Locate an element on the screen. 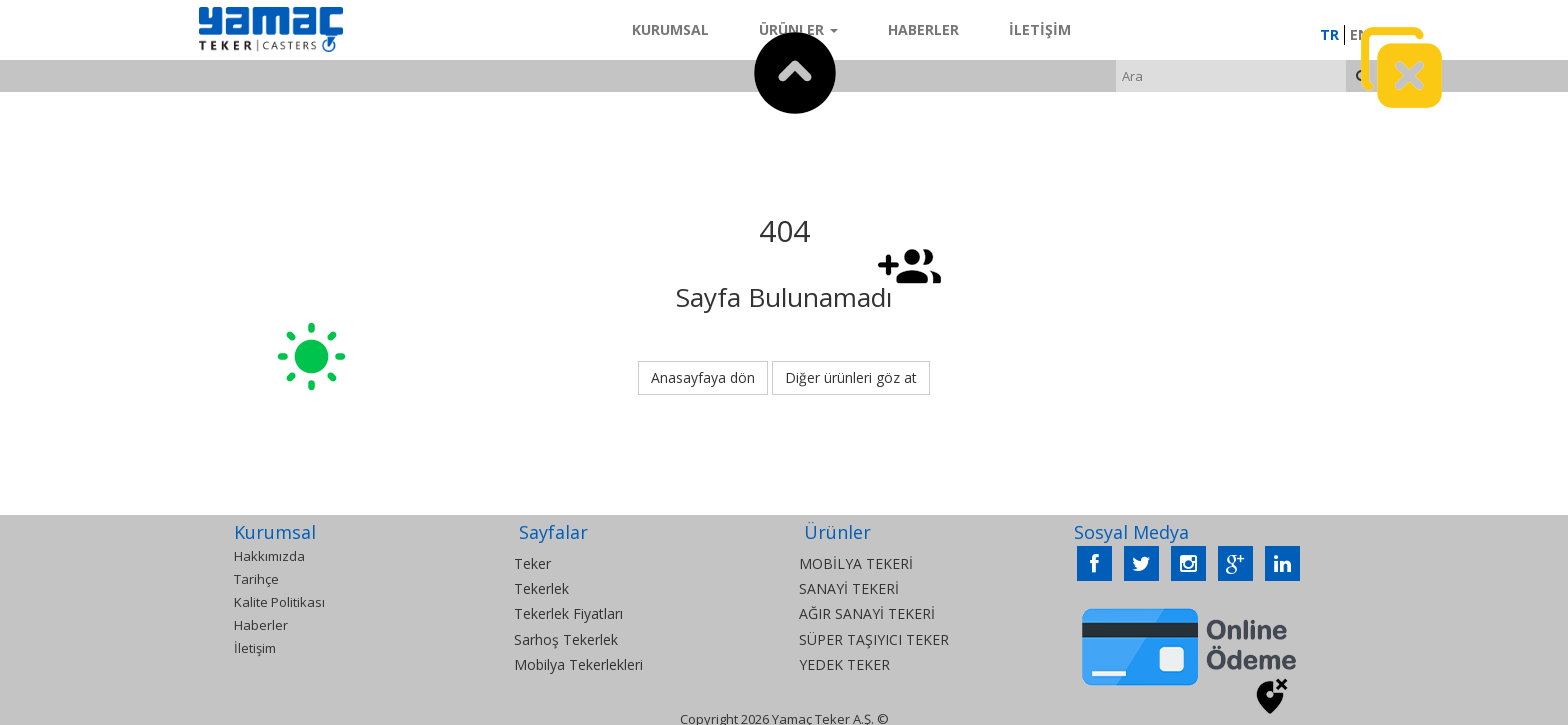  cancel or remove copied content is located at coordinates (1401, 67).